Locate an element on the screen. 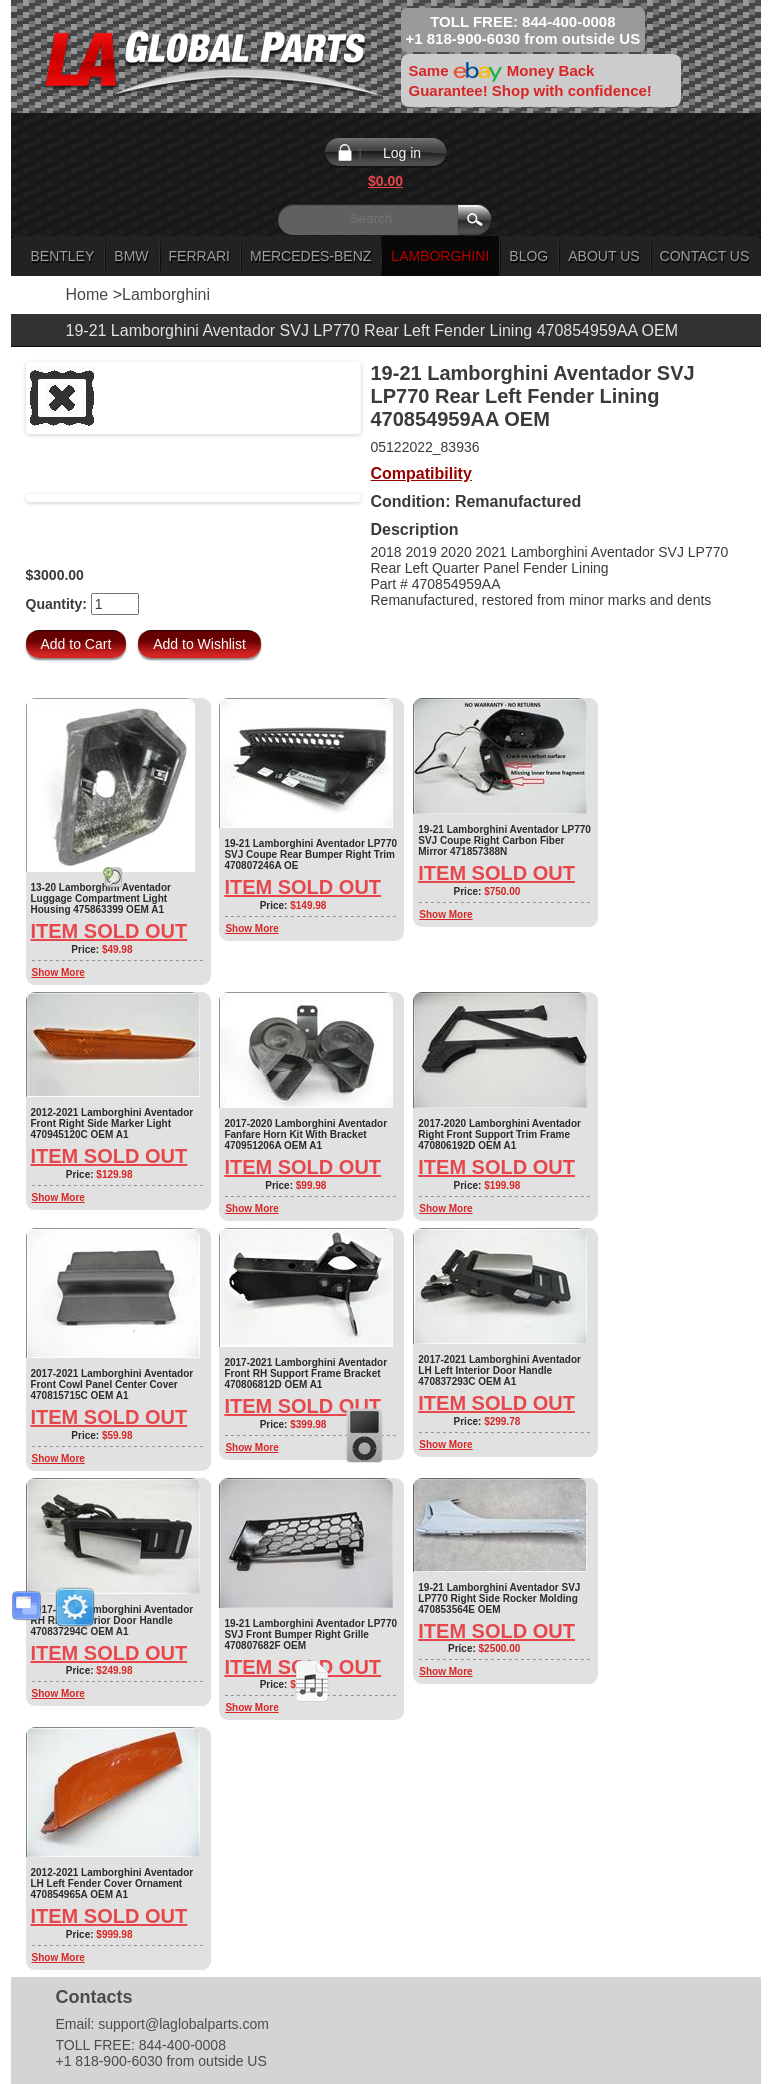 The width and height of the screenshot is (771, 2084). launch the ubiquity installer for ubuntu is located at coordinates (113, 877).